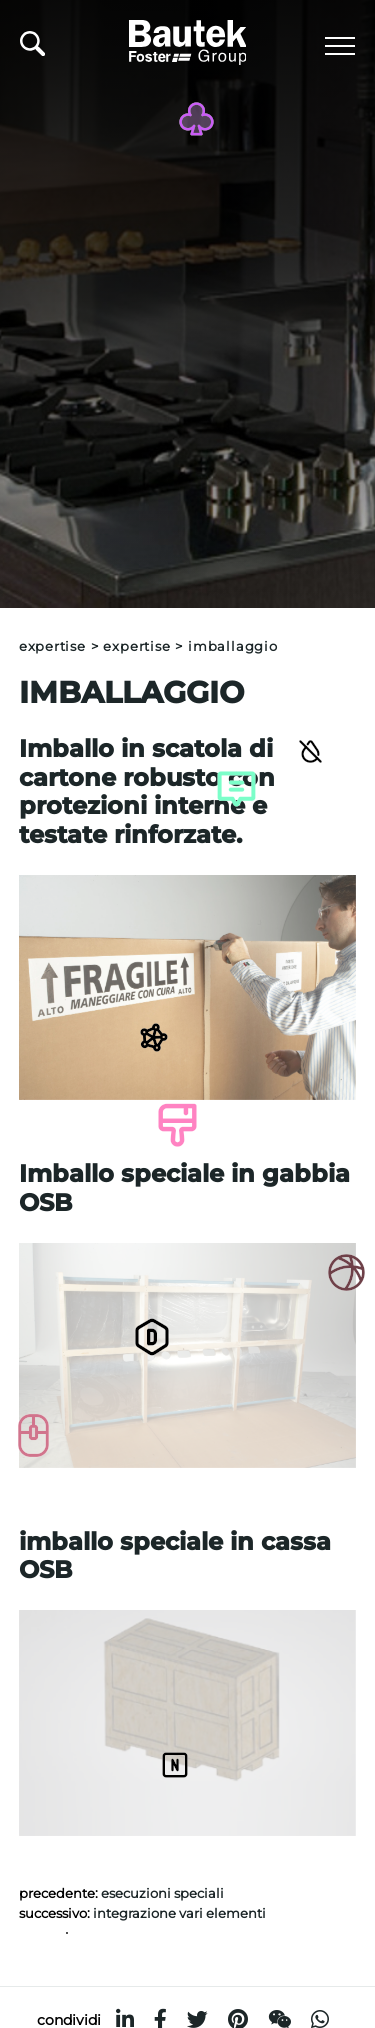  I want to click on represents the clubs suit in a card game, so click(196, 119).